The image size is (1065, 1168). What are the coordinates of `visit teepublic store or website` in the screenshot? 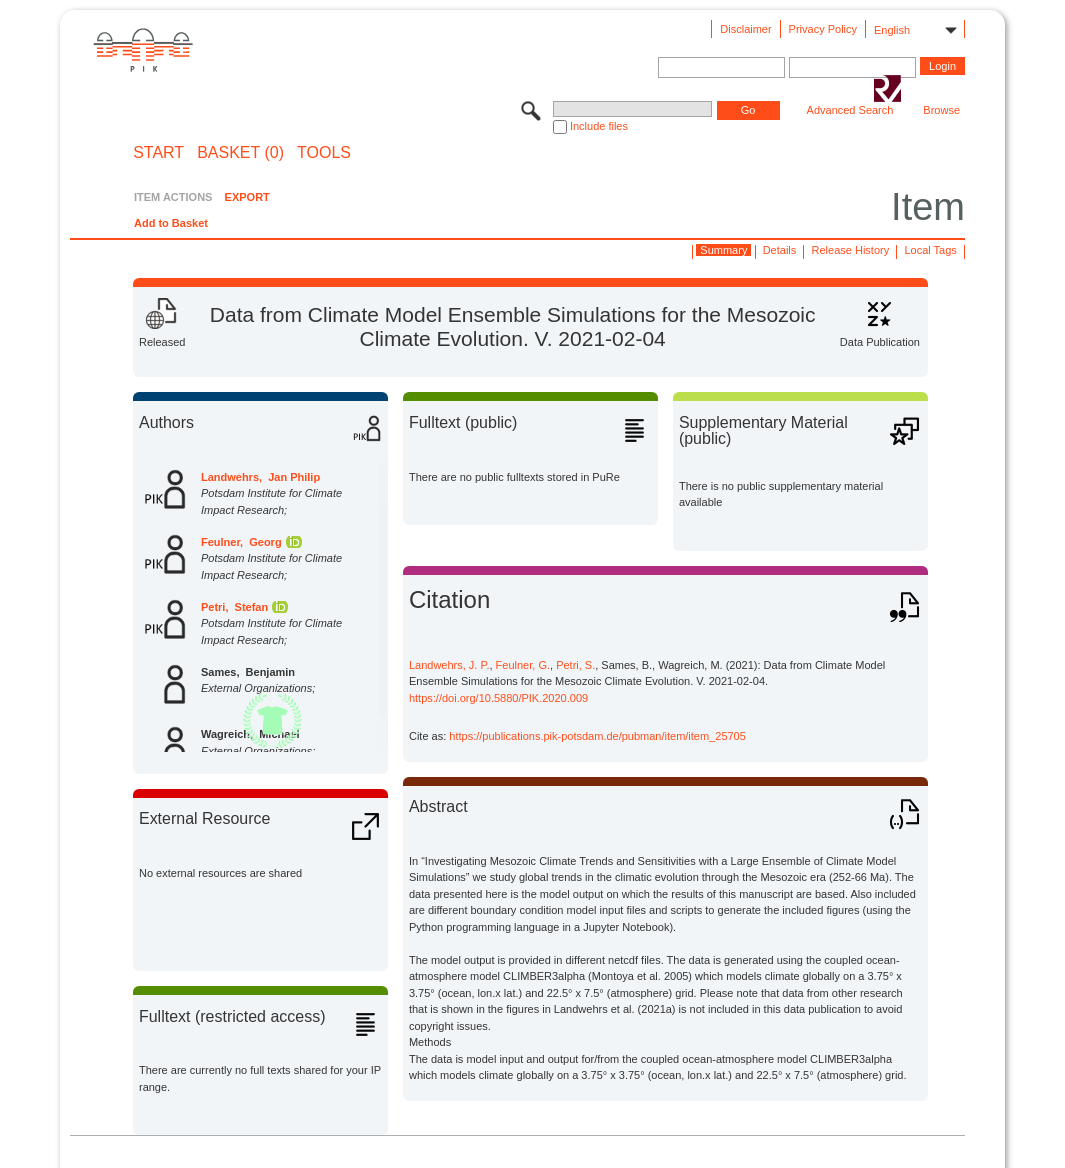 It's located at (272, 721).